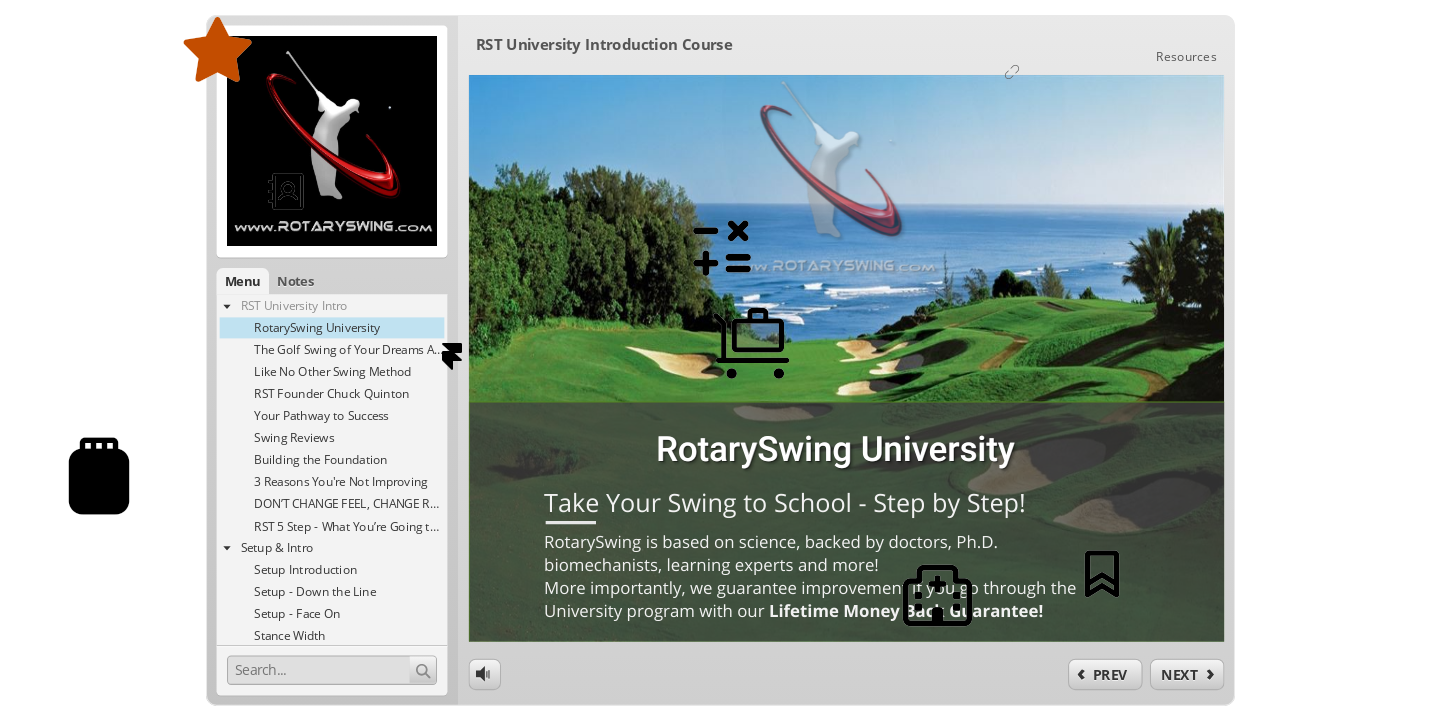  I want to click on save this item for later, so click(1102, 573).